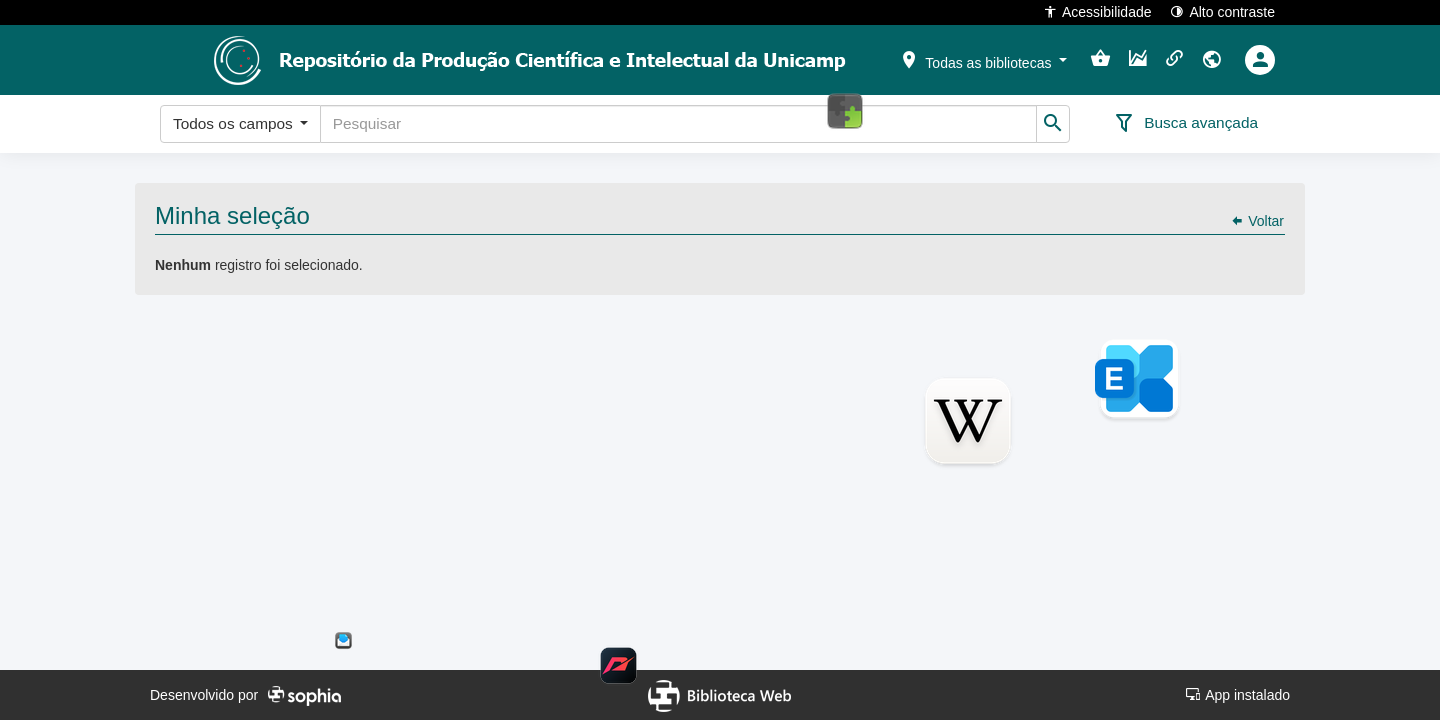 The height and width of the screenshot is (720, 1440). What do you see at coordinates (845, 111) in the screenshot?
I see `open extension manager app` at bounding box center [845, 111].